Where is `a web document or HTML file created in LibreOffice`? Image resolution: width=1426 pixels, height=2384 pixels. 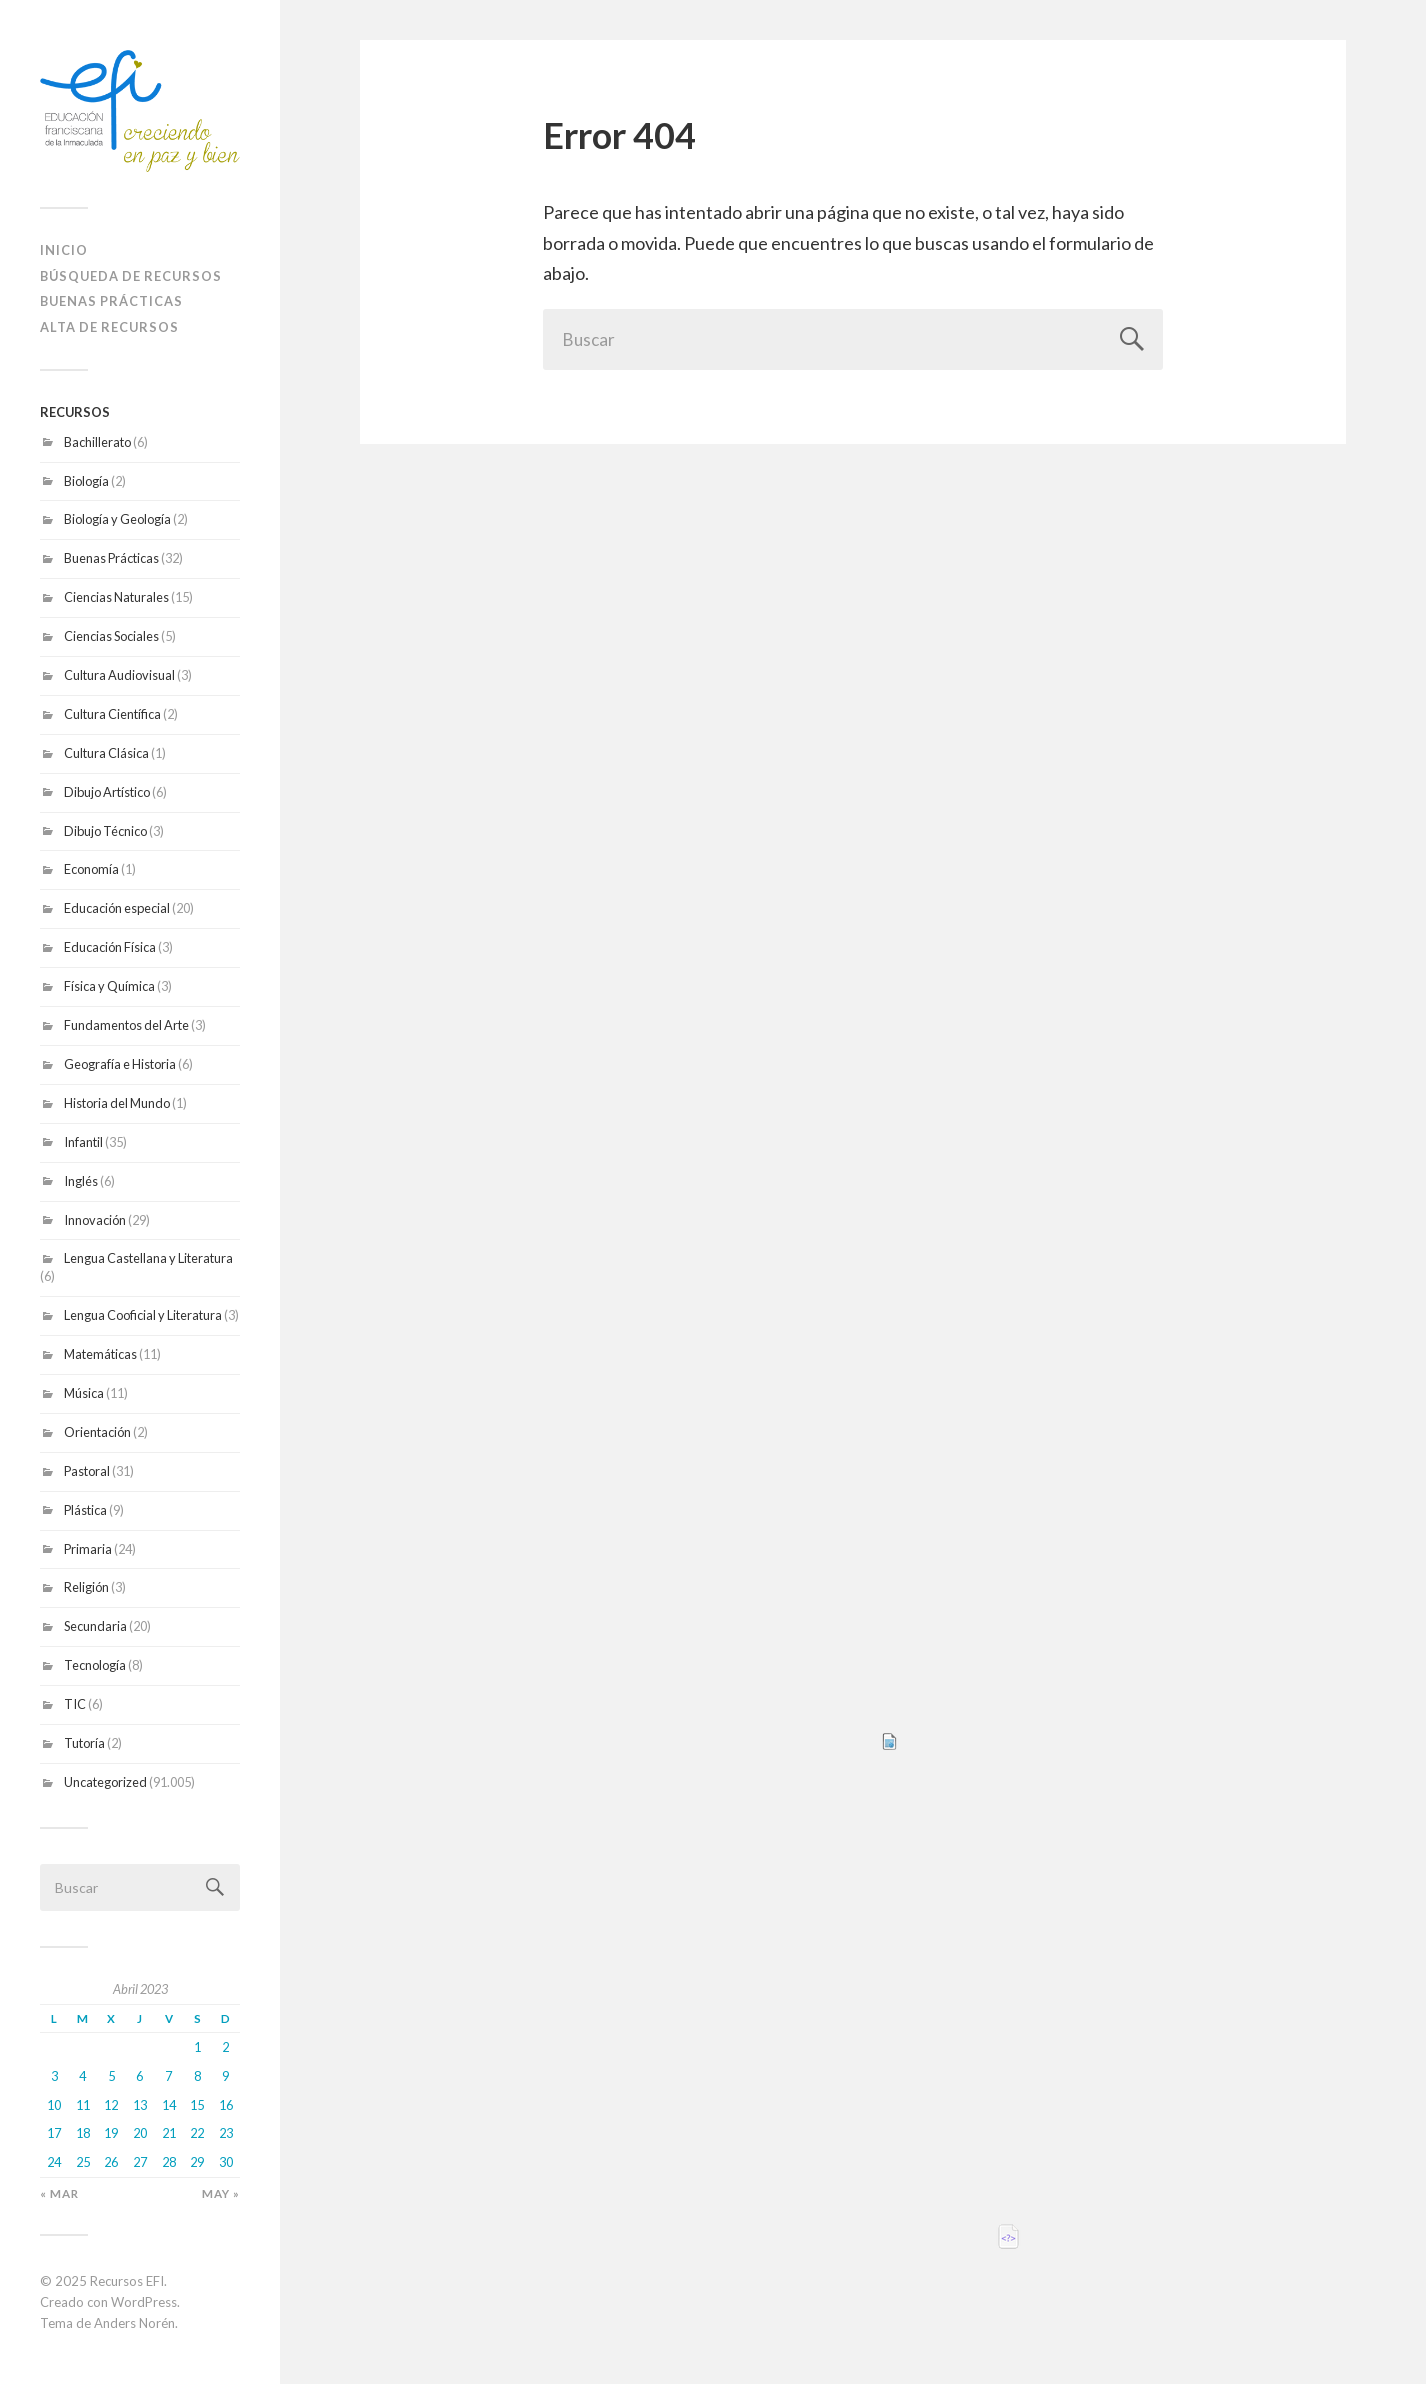 a web document or HTML file created in LibreOffice is located at coordinates (889, 1741).